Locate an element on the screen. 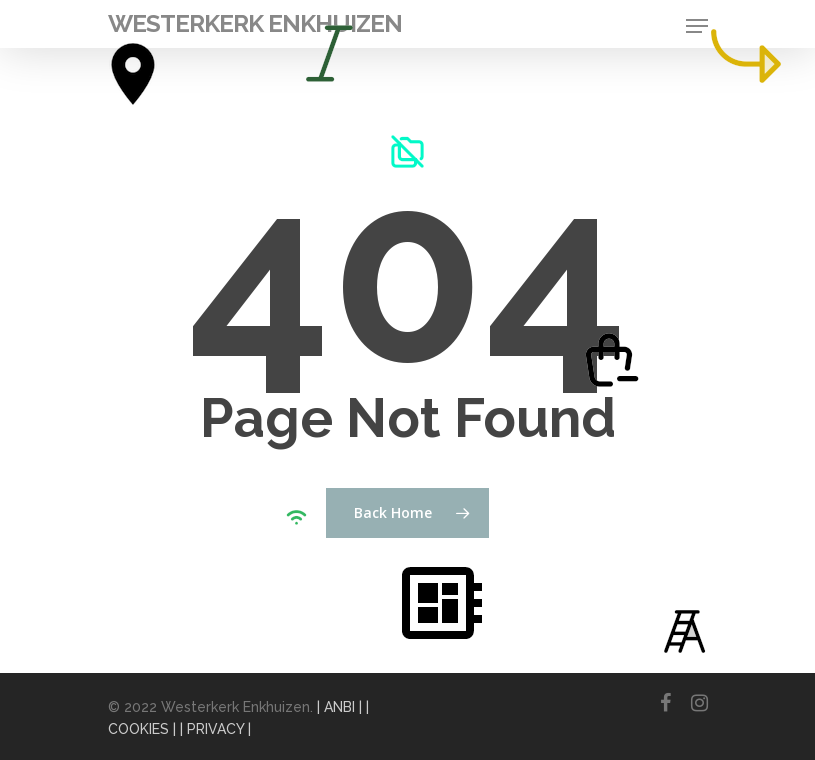  reply to a message or comment is located at coordinates (746, 56).